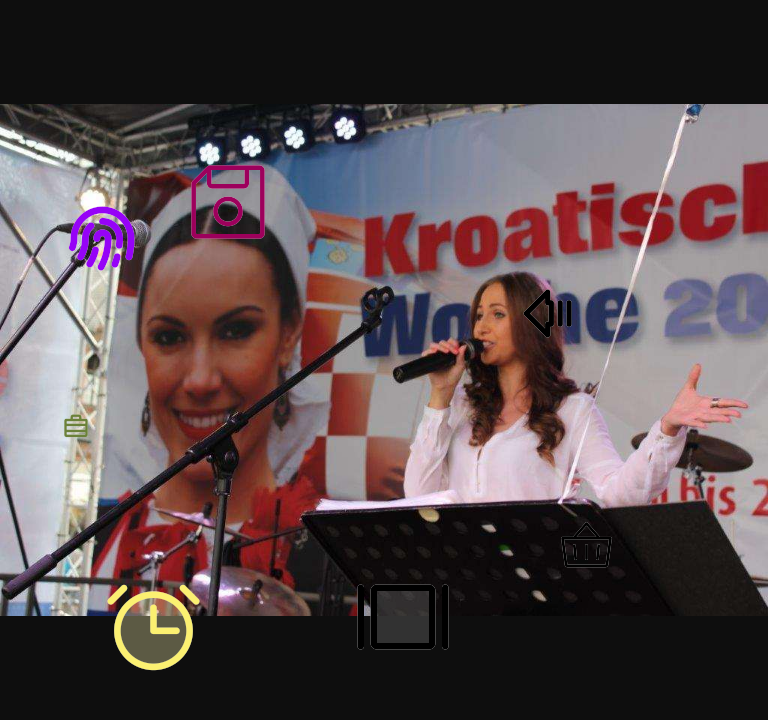  What do you see at coordinates (549, 313) in the screenshot?
I see `go back multiple steps` at bounding box center [549, 313].